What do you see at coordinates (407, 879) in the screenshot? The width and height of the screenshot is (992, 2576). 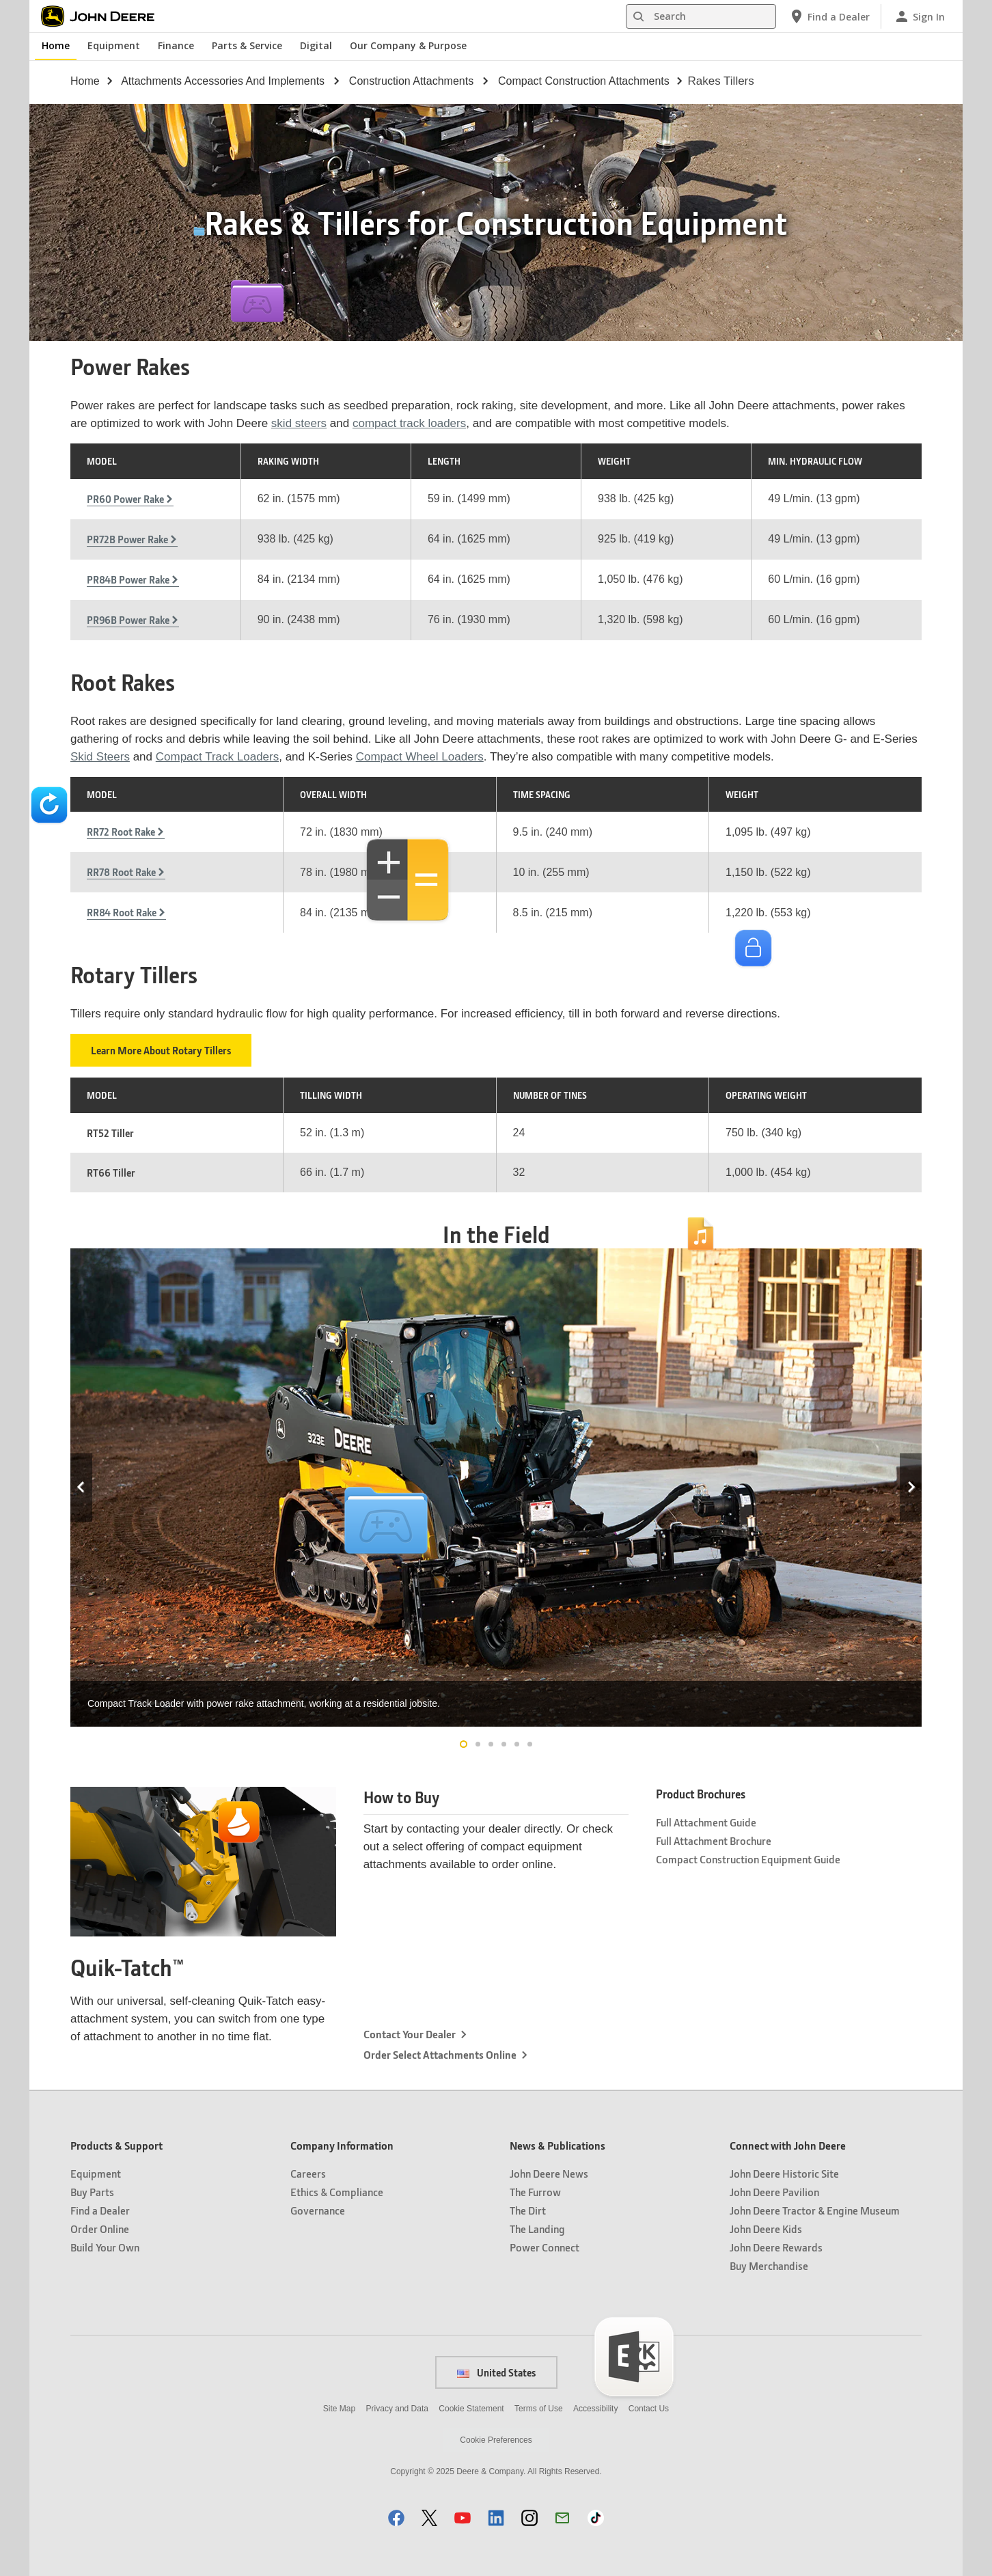 I see `open the calculator app` at bounding box center [407, 879].